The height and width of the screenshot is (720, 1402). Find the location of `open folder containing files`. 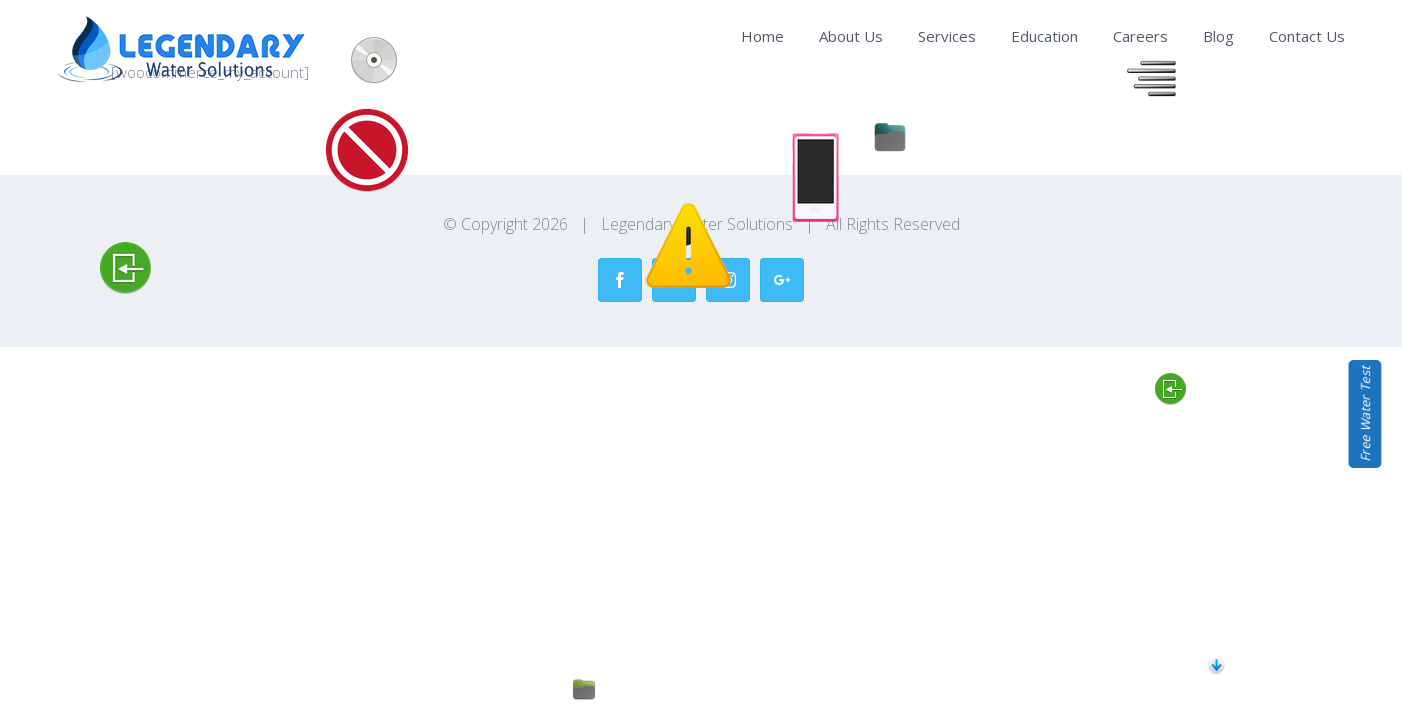

open folder containing files is located at coordinates (890, 137).